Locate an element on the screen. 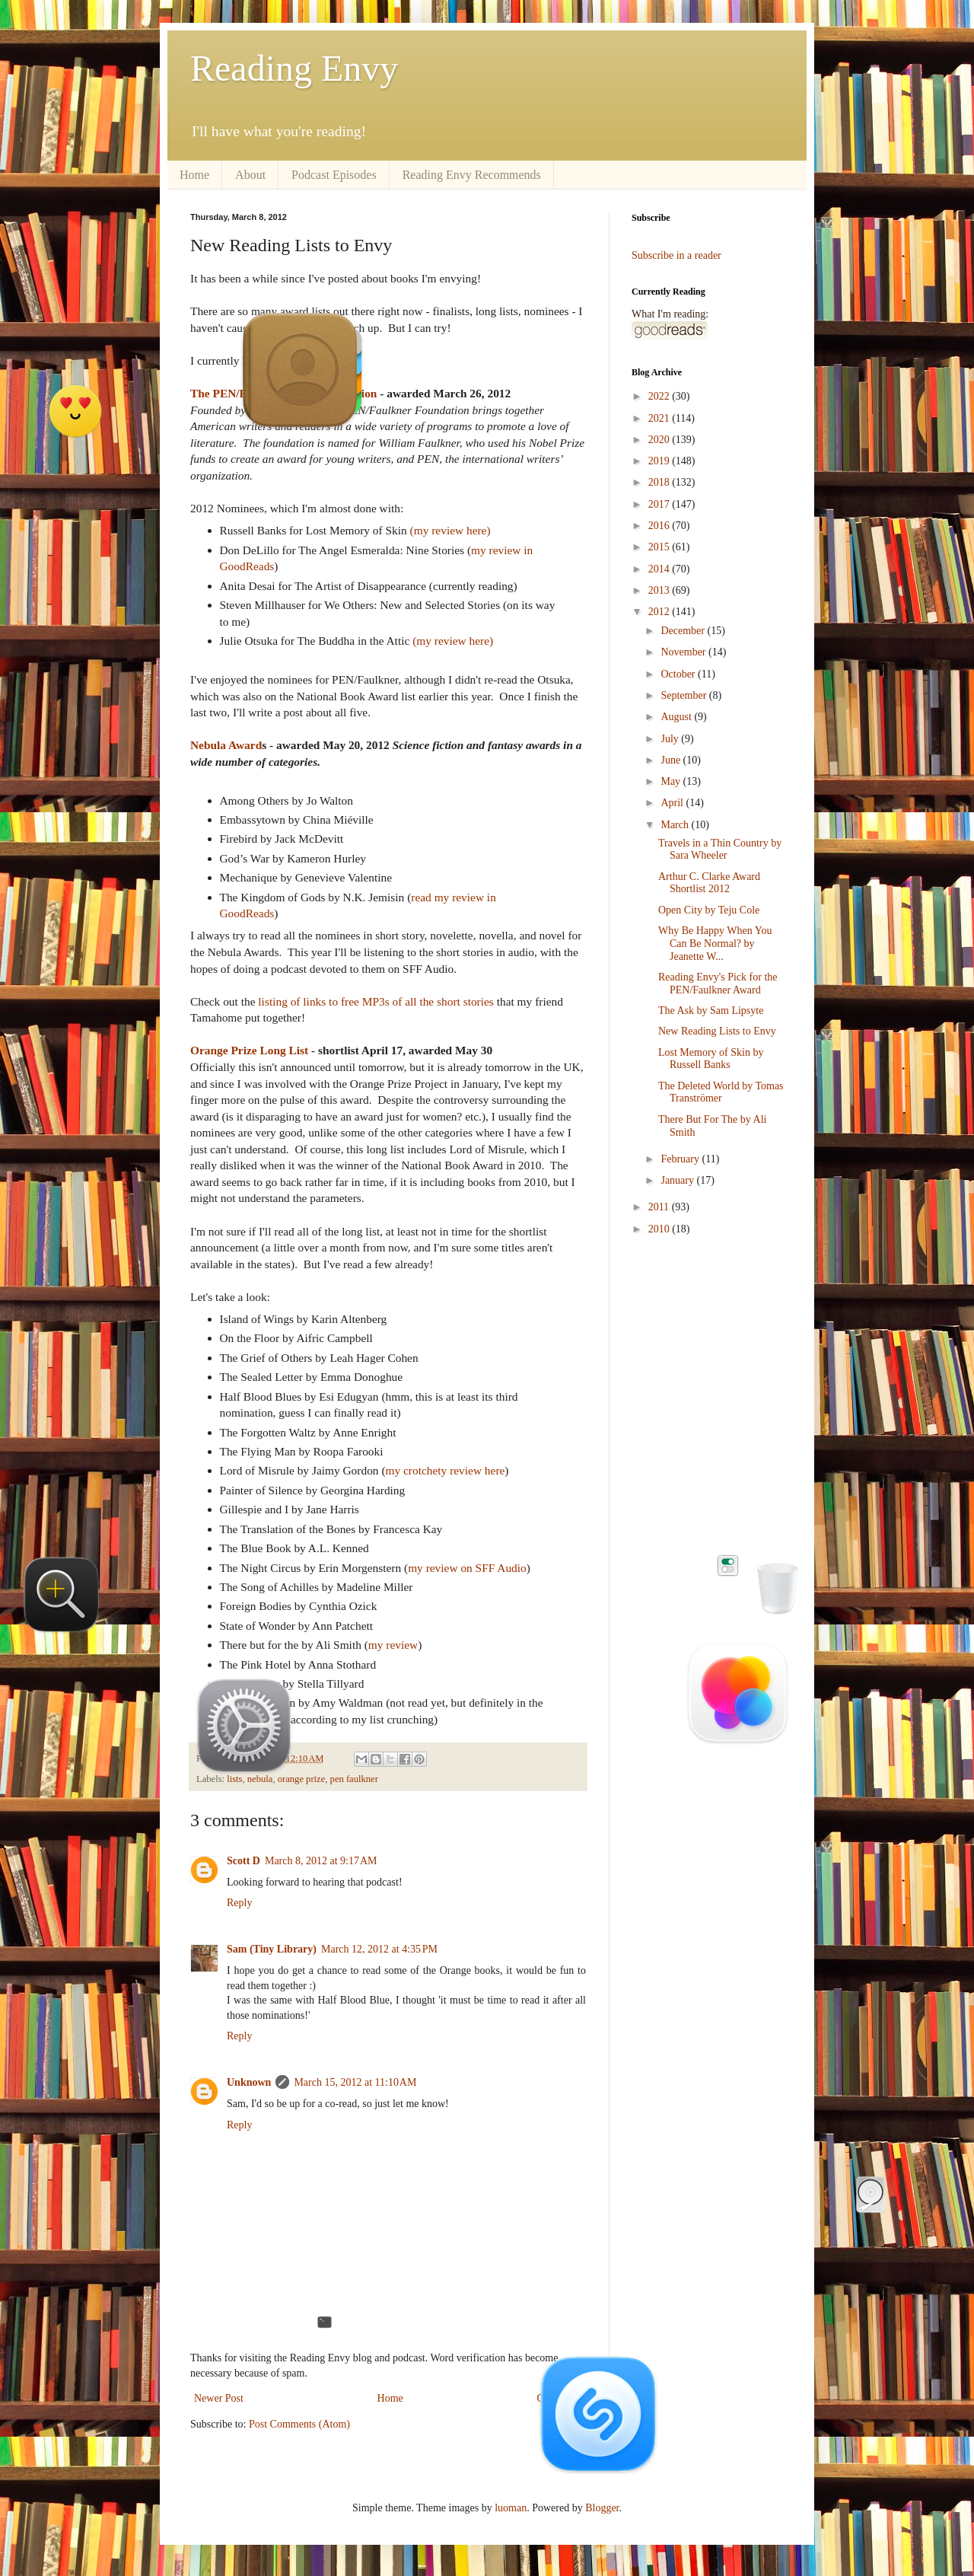  open the terminal or command line is located at coordinates (324, 2322).